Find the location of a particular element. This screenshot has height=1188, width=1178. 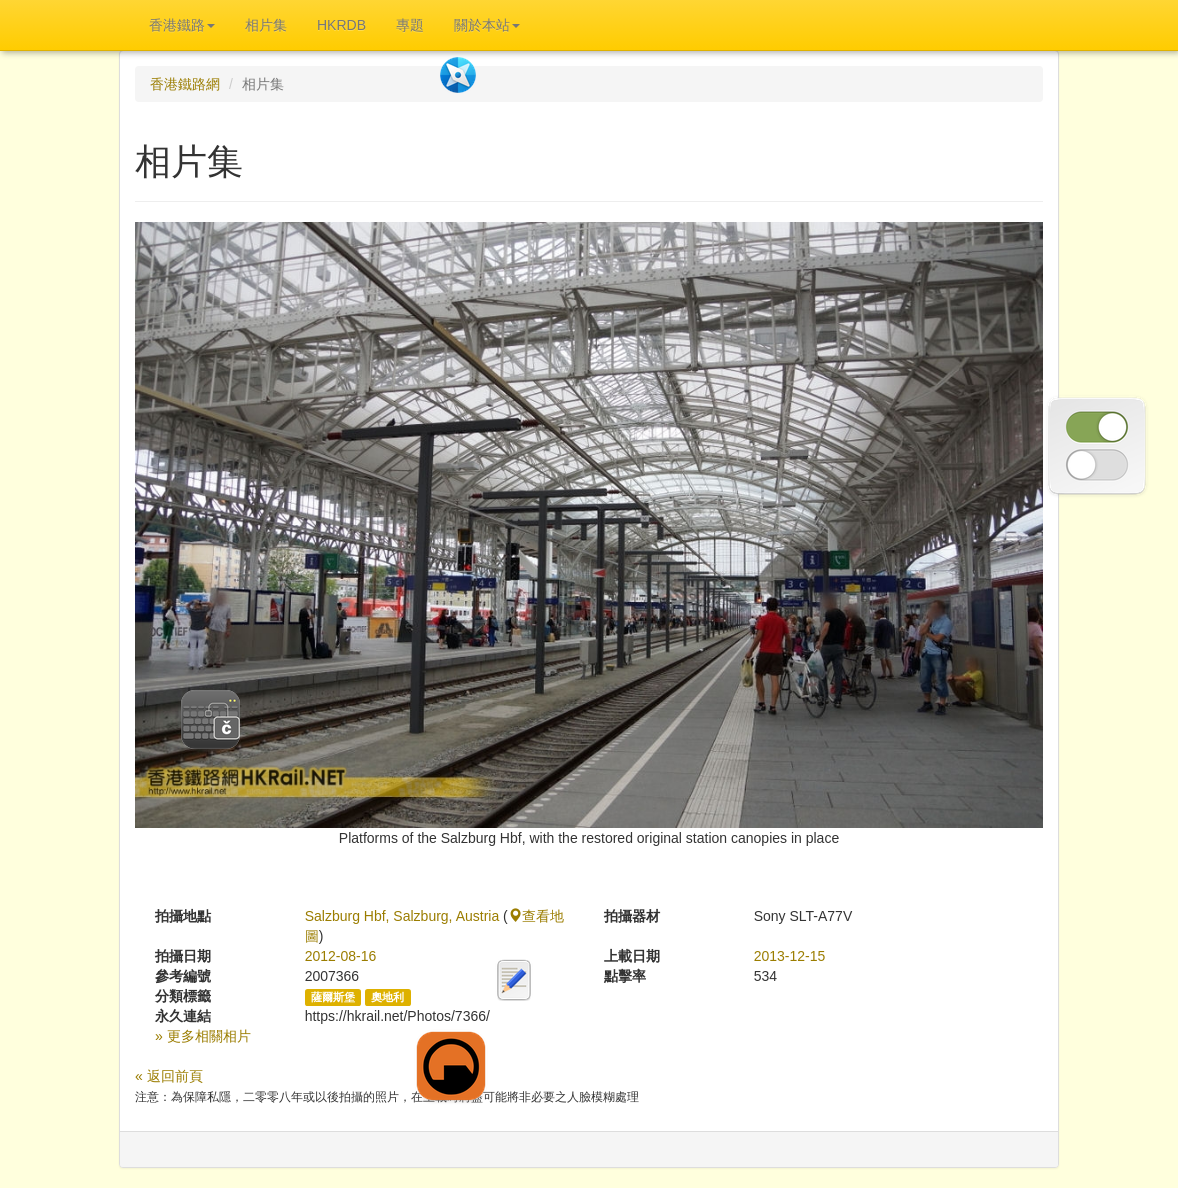

open text editor application is located at coordinates (514, 980).